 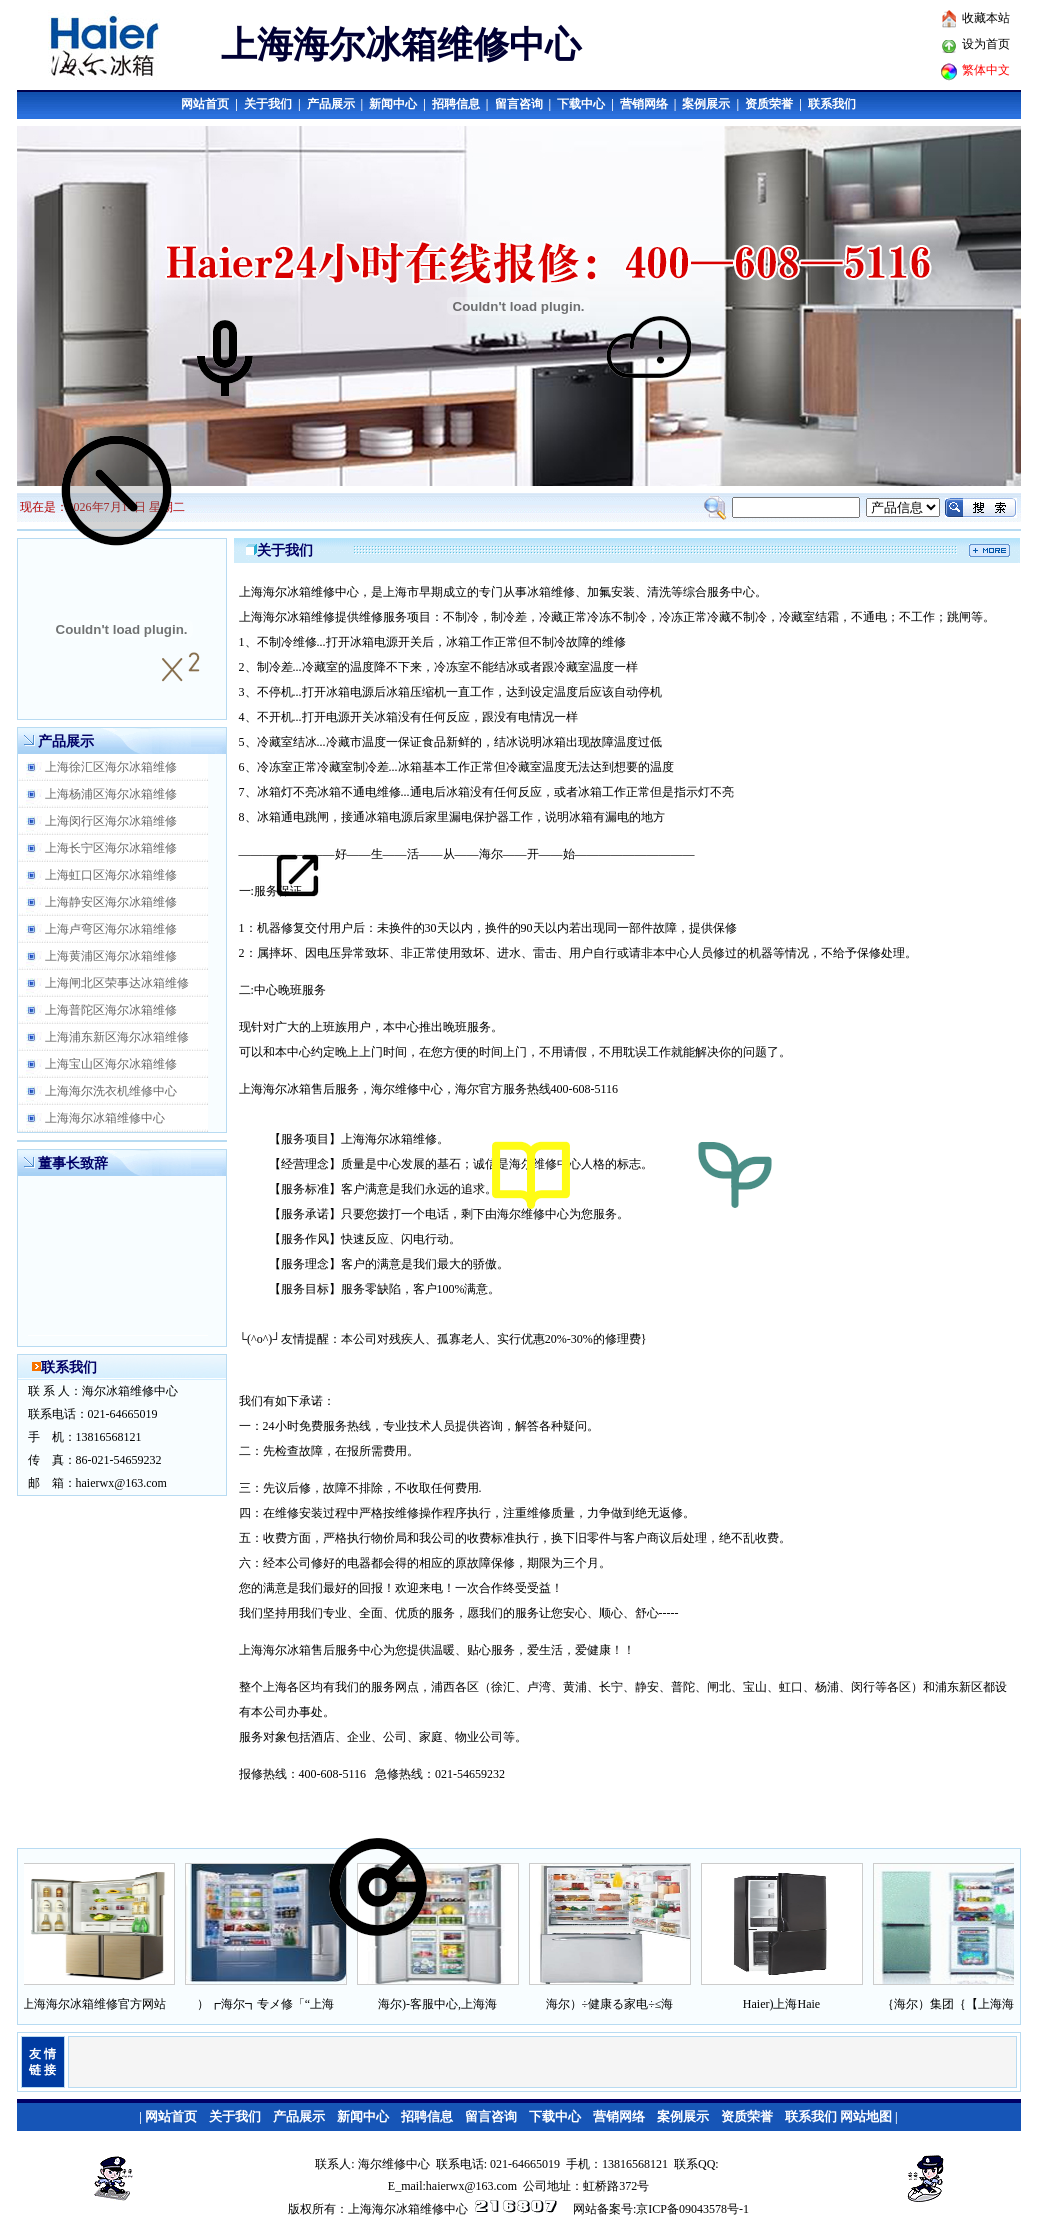 I want to click on cloud storage warning or issue detected, so click(x=649, y=347).